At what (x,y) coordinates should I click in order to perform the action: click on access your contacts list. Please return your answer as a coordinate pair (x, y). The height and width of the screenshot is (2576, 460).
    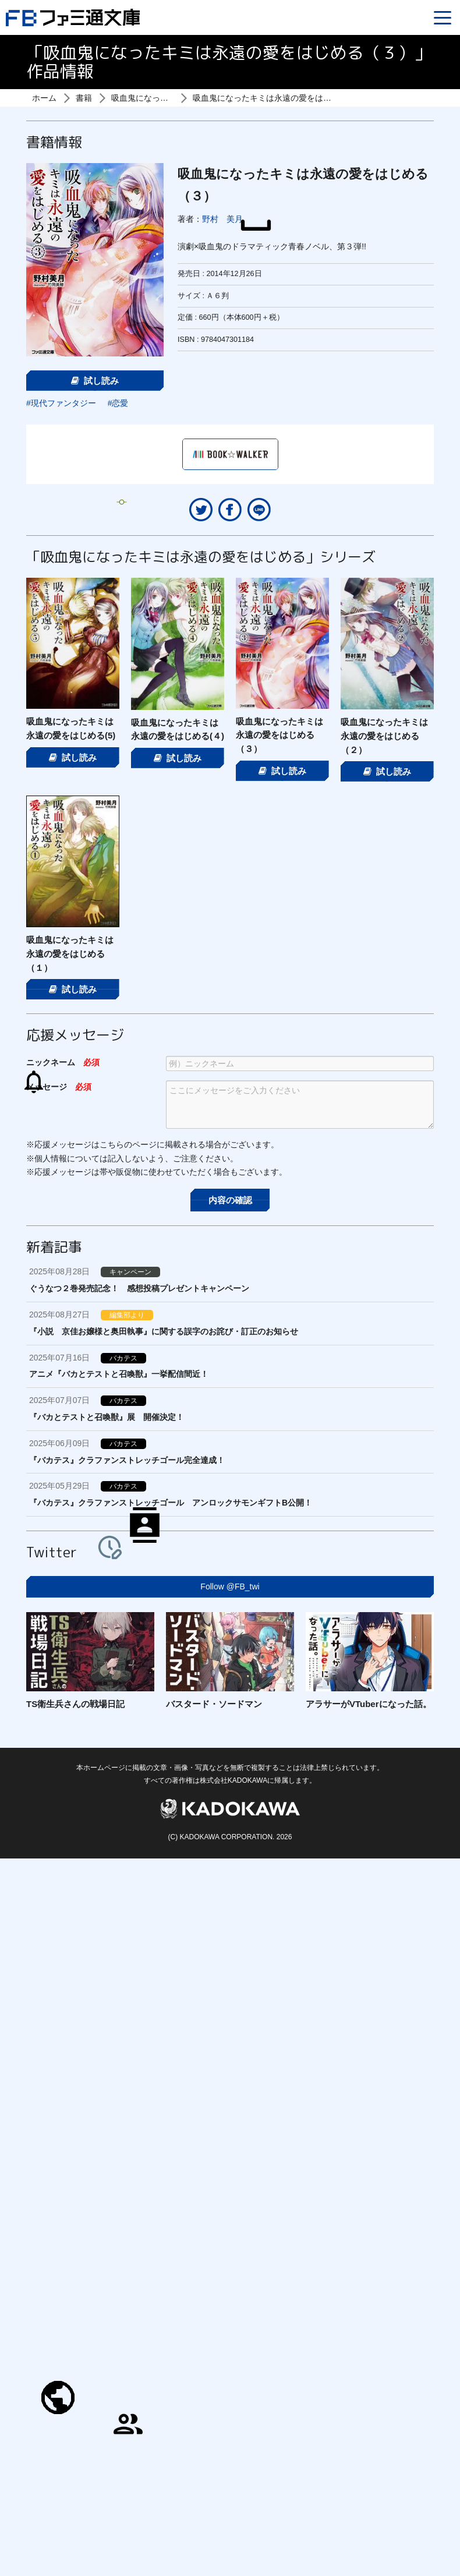
    Looking at the image, I should click on (144, 1525).